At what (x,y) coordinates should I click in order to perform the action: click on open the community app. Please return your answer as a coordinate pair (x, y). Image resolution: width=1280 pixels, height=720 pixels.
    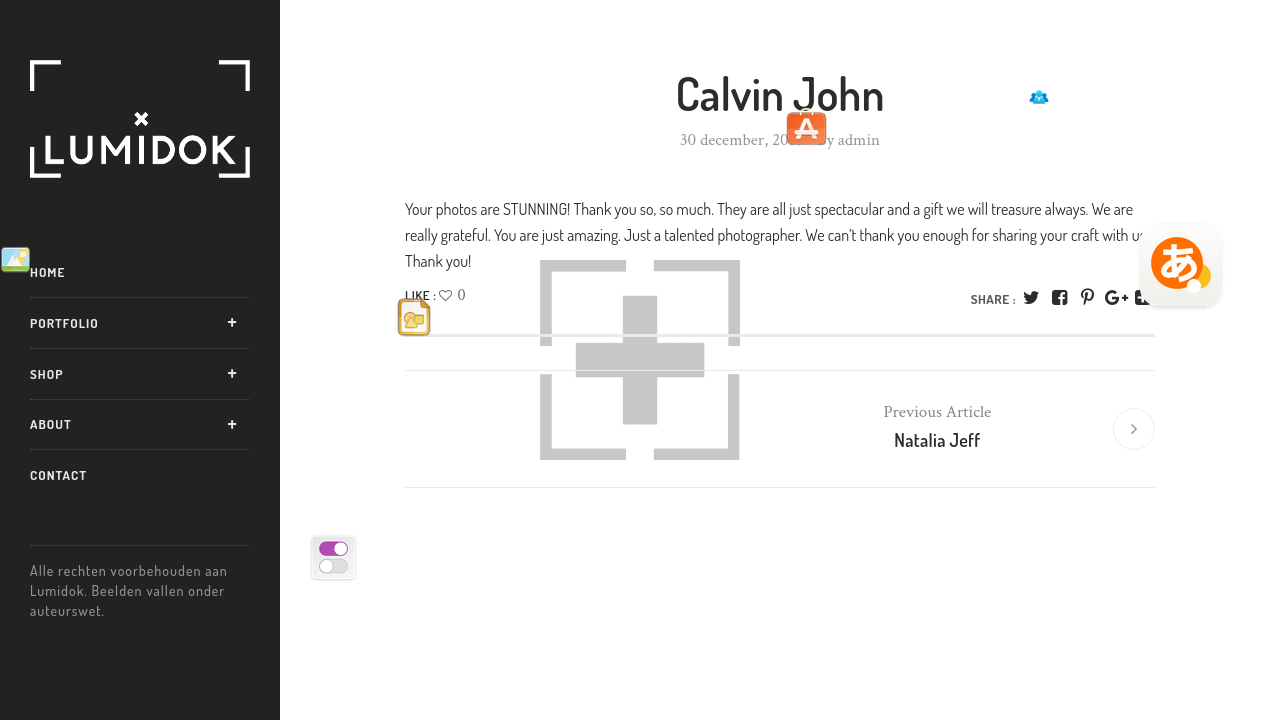
    Looking at the image, I should click on (1039, 97).